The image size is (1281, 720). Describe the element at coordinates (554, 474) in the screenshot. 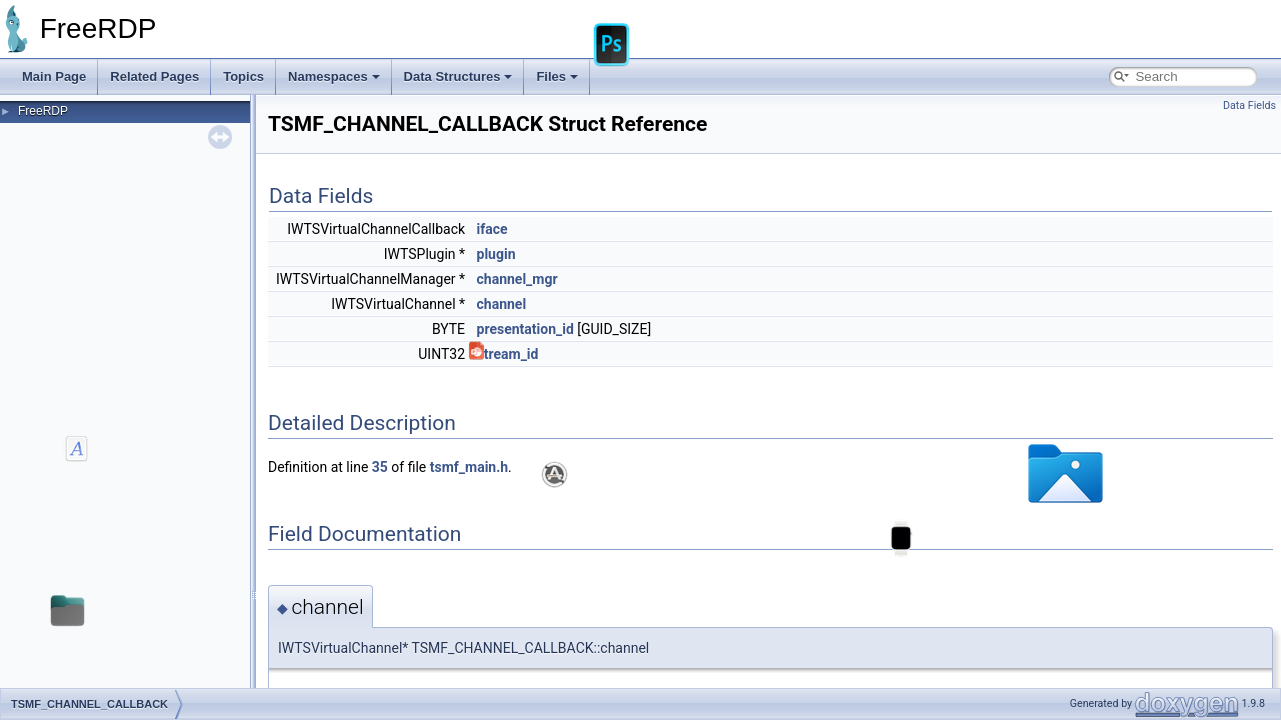

I see `check for available software updates` at that location.